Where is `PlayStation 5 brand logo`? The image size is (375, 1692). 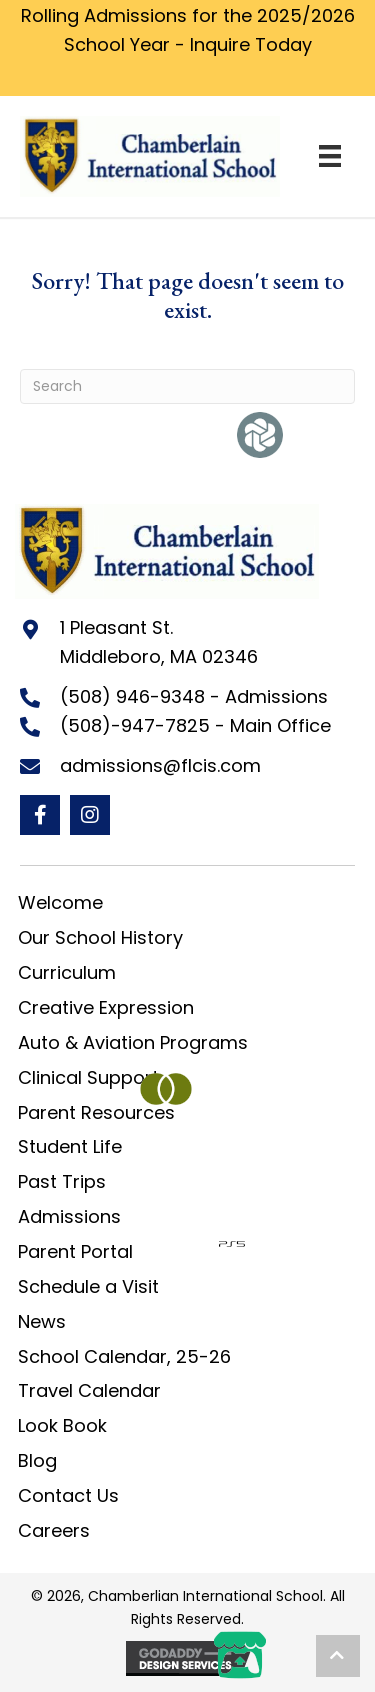 PlayStation 5 brand logo is located at coordinates (232, 1244).